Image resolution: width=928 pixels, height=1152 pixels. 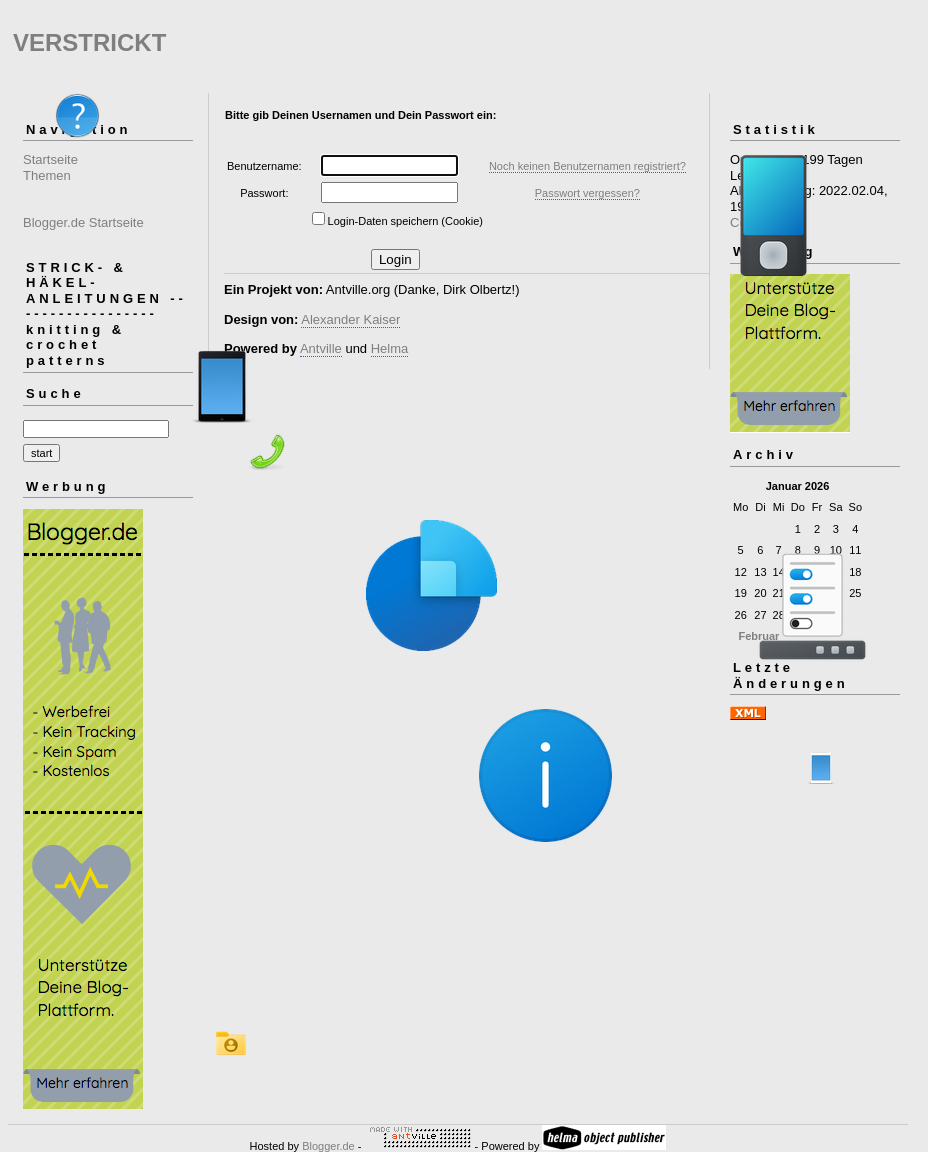 I want to click on indicates a connected iPad Mini device, so click(x=821, y=765).